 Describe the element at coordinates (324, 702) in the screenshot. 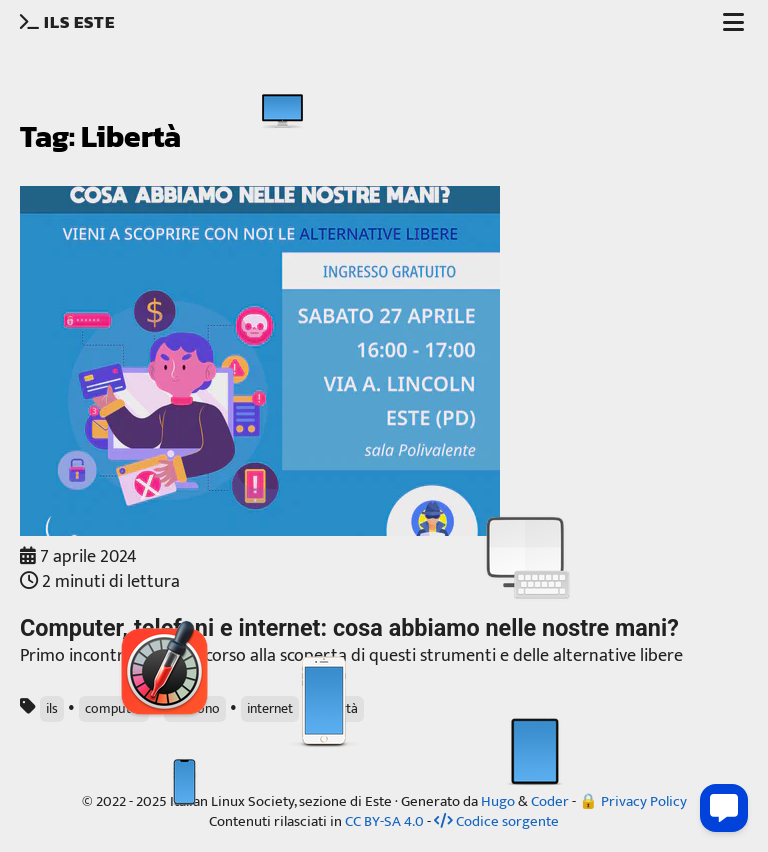

I see `manage connected iPhone device` at that location.